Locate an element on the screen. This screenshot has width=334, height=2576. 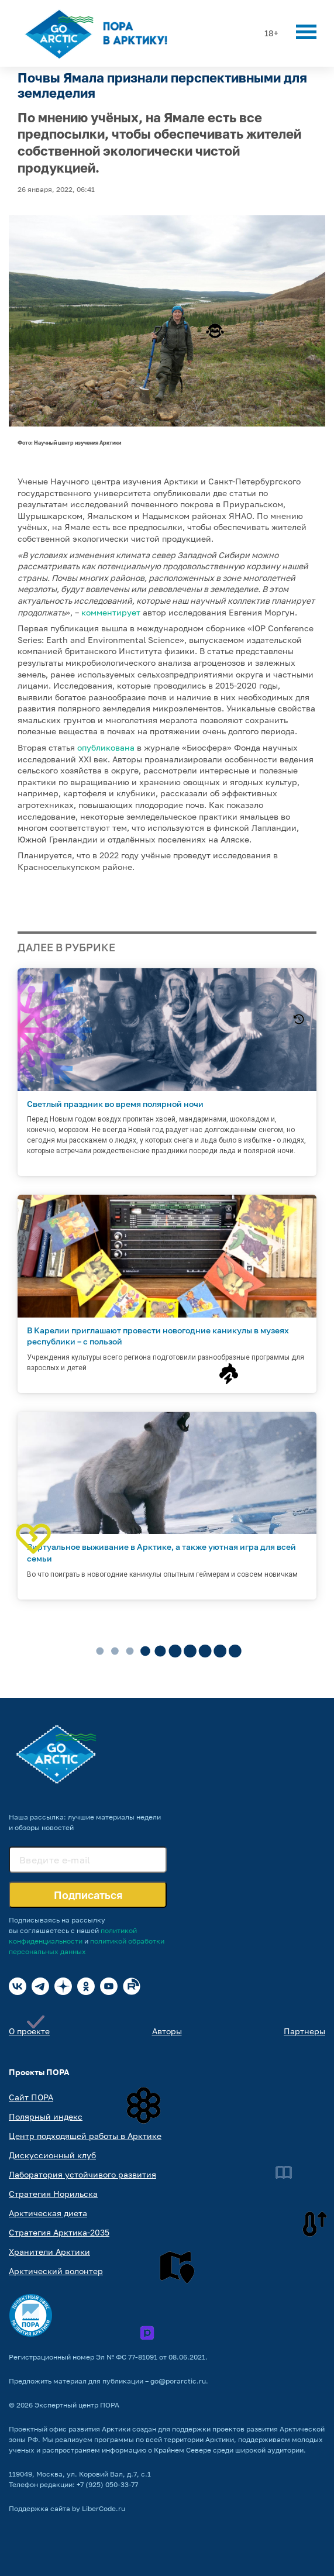
open library or reading list is located at coordinates (284, 2172).